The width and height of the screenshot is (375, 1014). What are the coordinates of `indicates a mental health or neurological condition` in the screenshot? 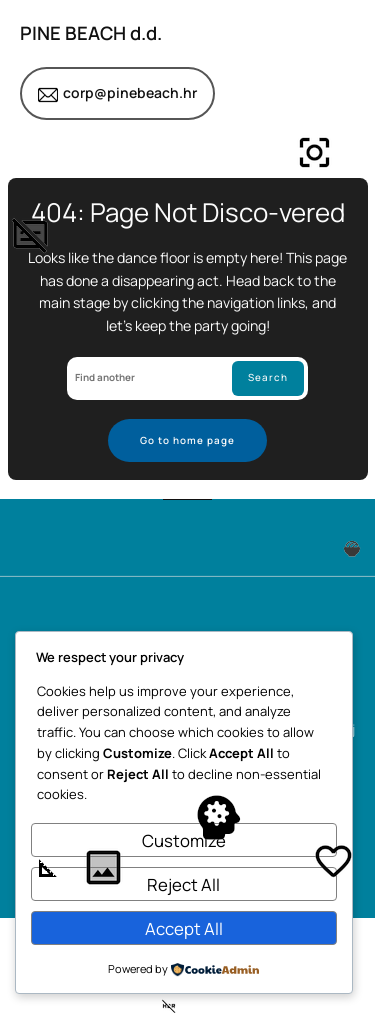 It's located at (219, 817).